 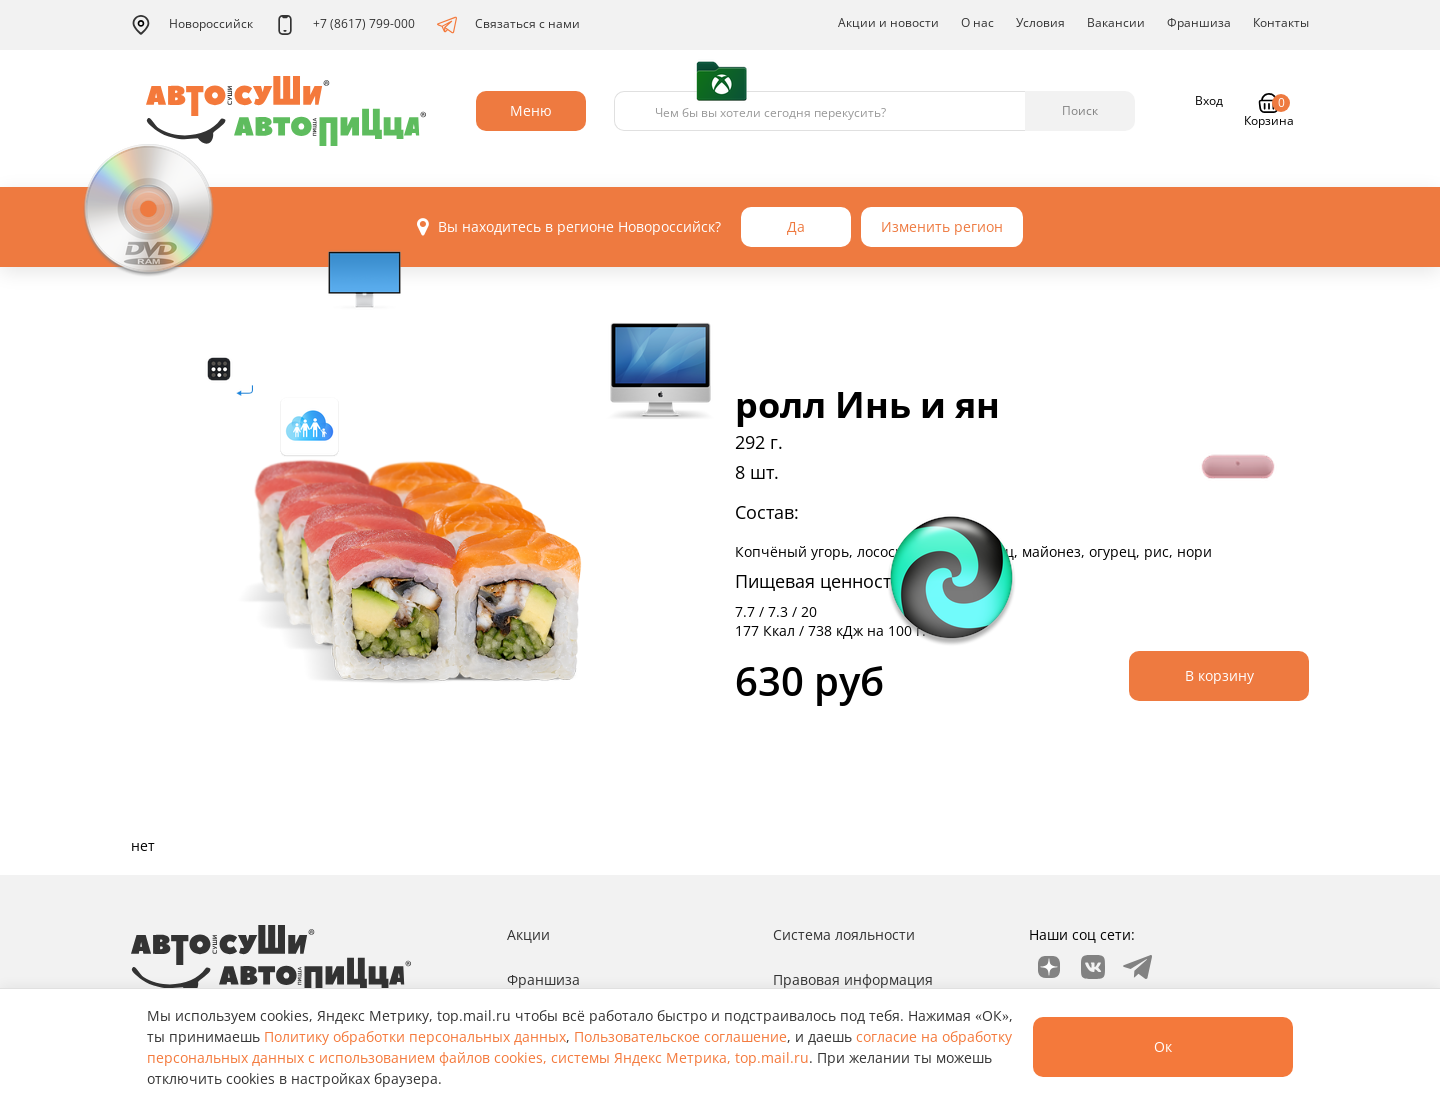 What do you see at coordinates (309, 426) in the screenshot?
I see `access family sharing settings` at bounding box center [309, 426].